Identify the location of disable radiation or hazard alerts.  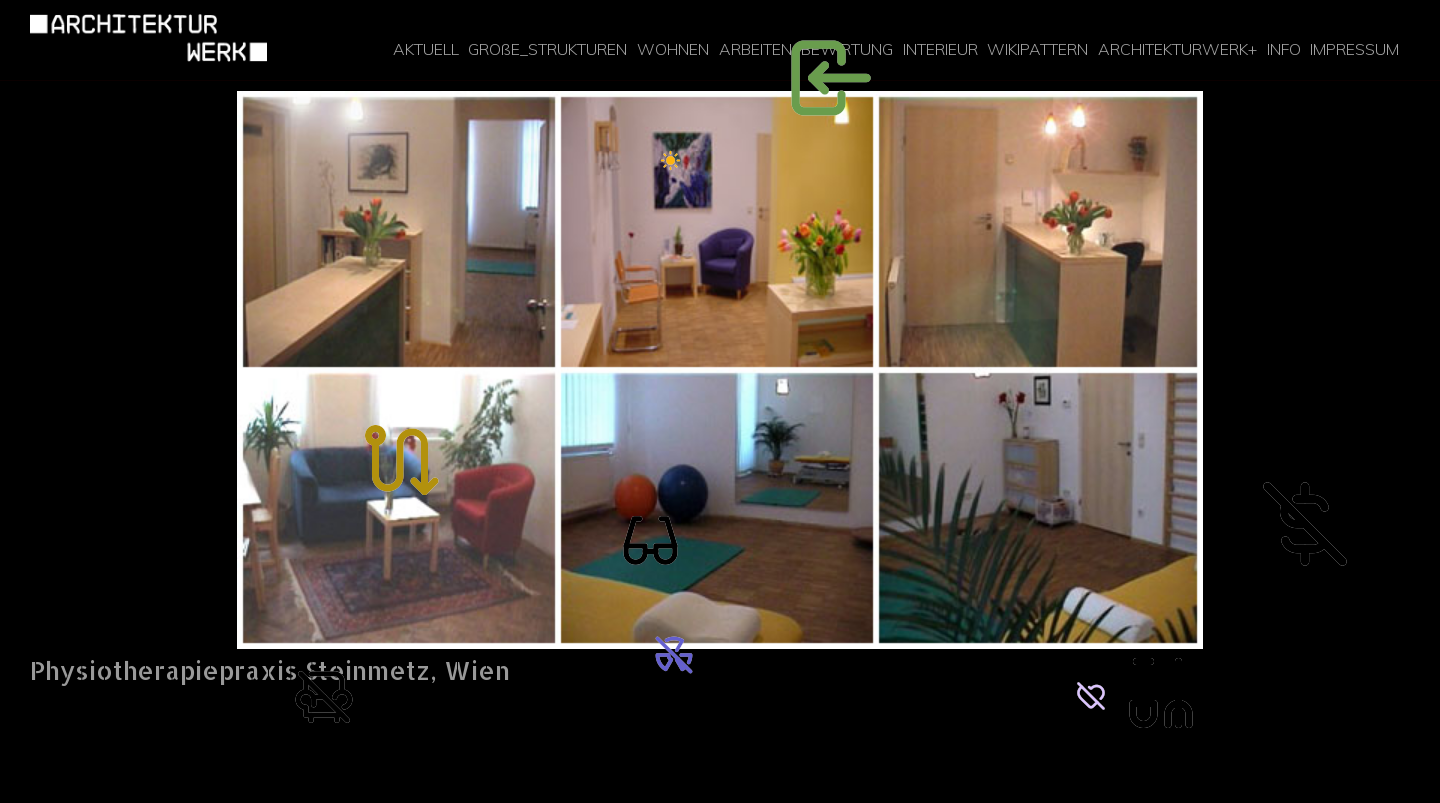
(674, 655).